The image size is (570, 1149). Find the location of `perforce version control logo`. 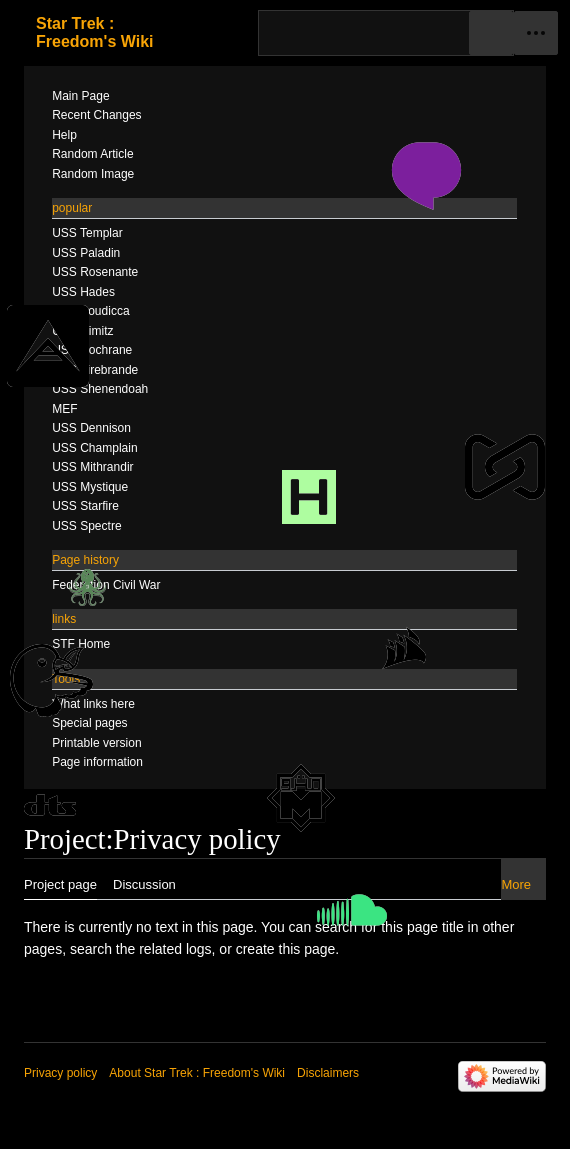

perforce version control logo is located at coordinates (505, 467).